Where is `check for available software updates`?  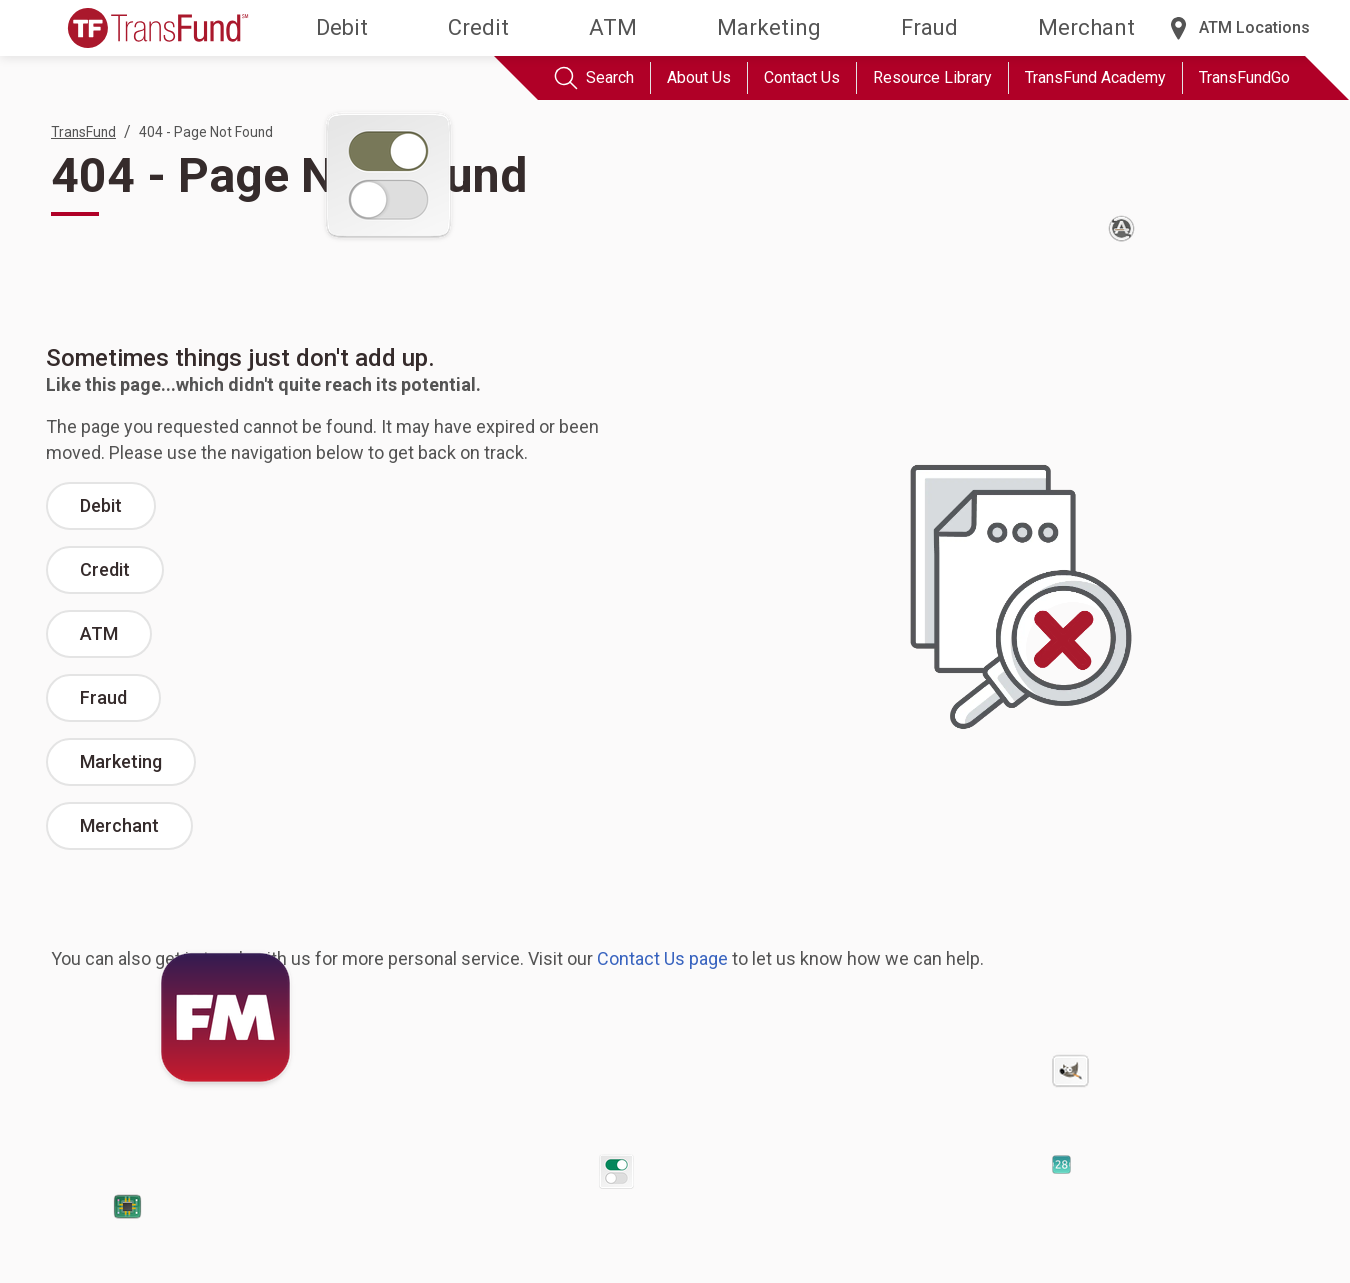 check for available software updates is located at coordinates (1121, 228).